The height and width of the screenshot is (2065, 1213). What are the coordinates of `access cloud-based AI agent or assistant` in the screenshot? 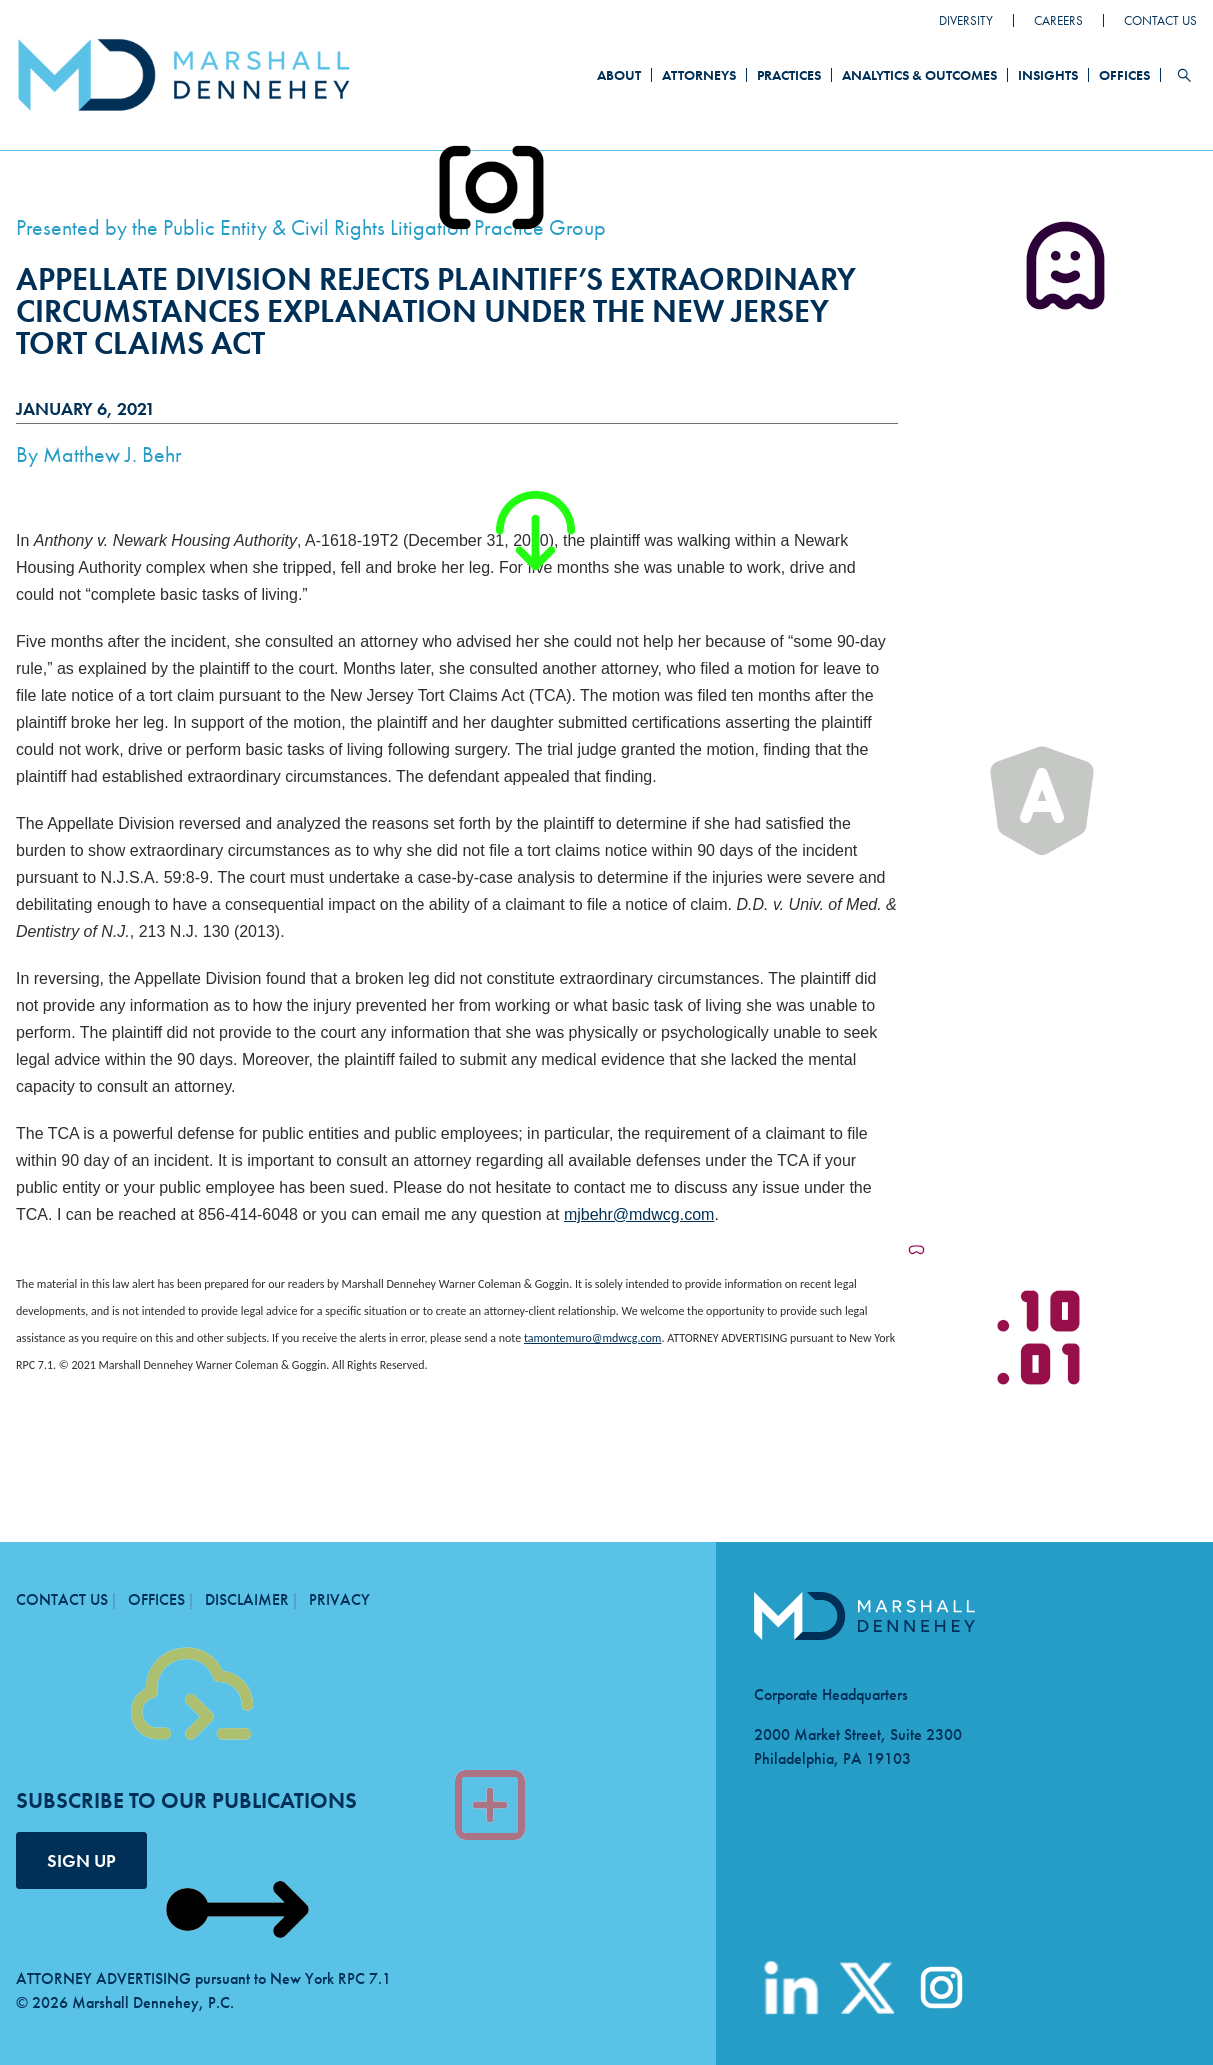 It's located at (192, 1698).